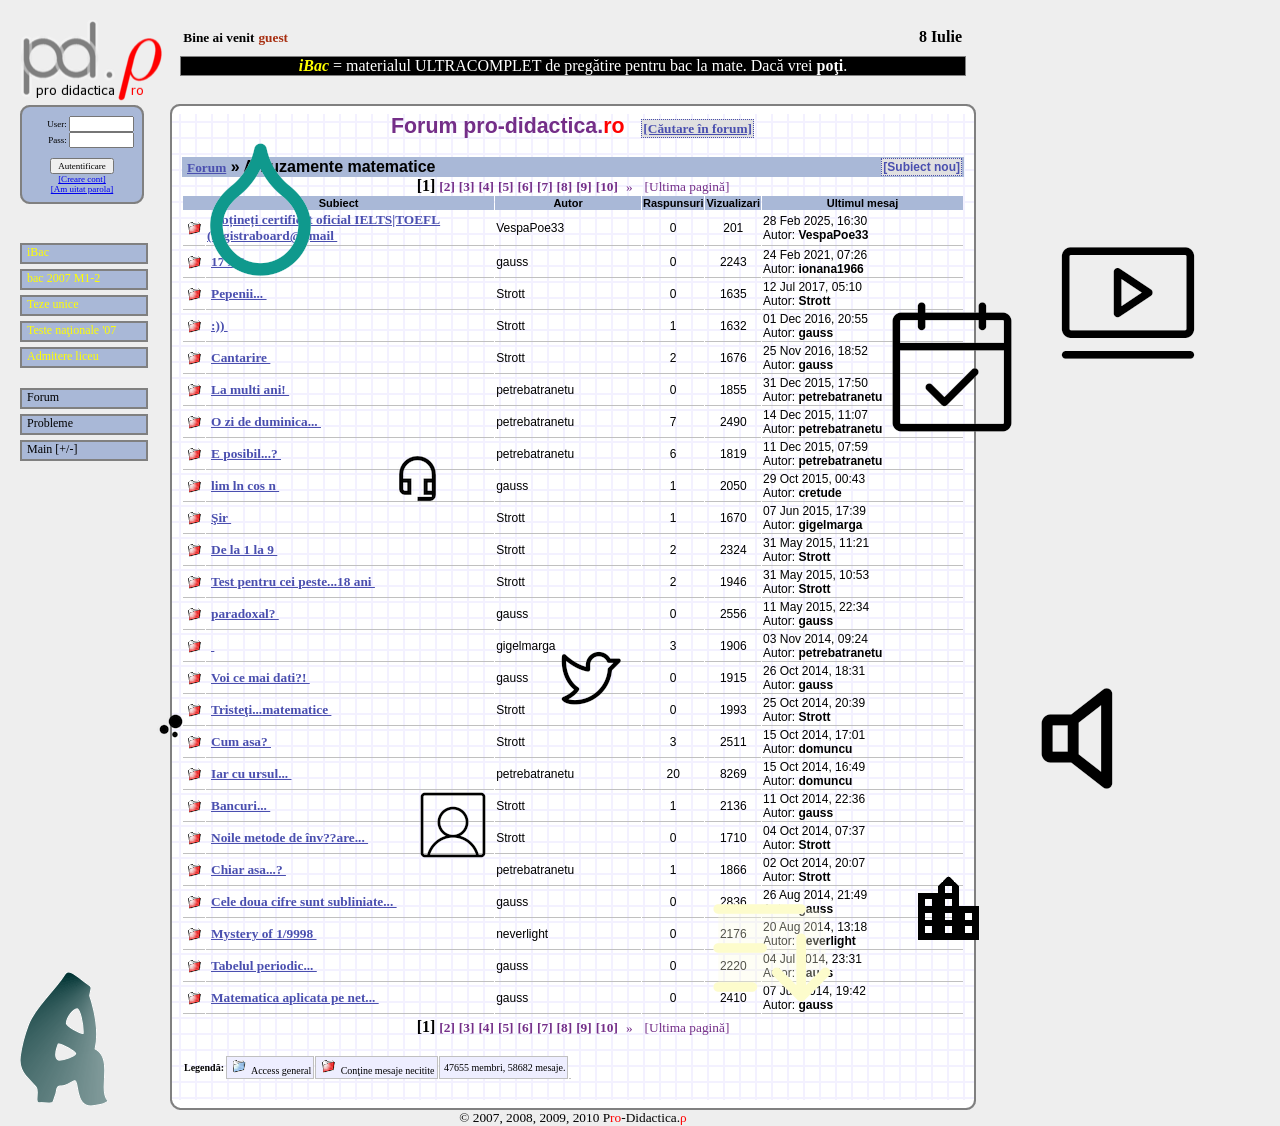 This screenshot has width=1280, height=1126. Describe the element at coordinates (767, 948) in the screenshot. I see `sort items in ascending order` at that location.